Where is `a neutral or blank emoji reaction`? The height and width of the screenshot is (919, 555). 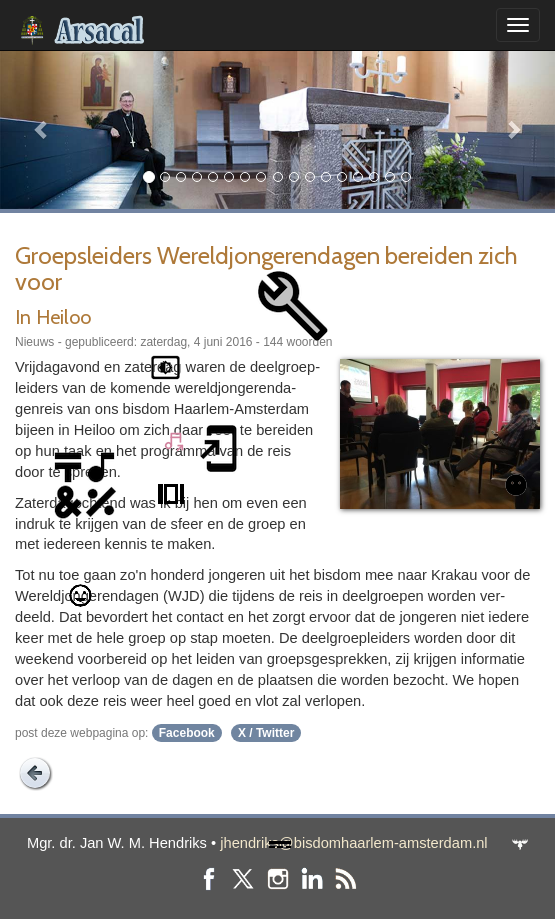 a neutral or blank emoji reaction is located at coordinates (516, 485).